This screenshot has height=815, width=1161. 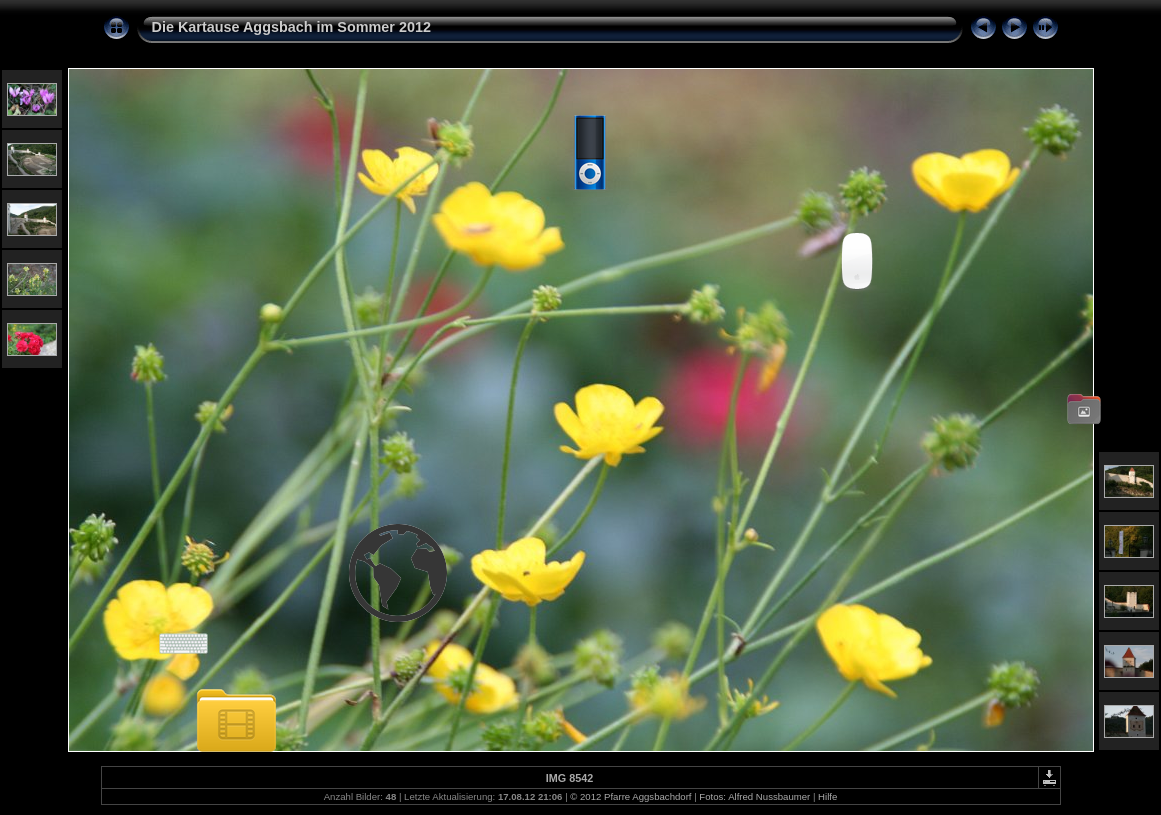 What do you see at coordinates (183, 643) in the screenshot?
I see `connect to a bluetooth keyboard` at bounding box center [183, 643].